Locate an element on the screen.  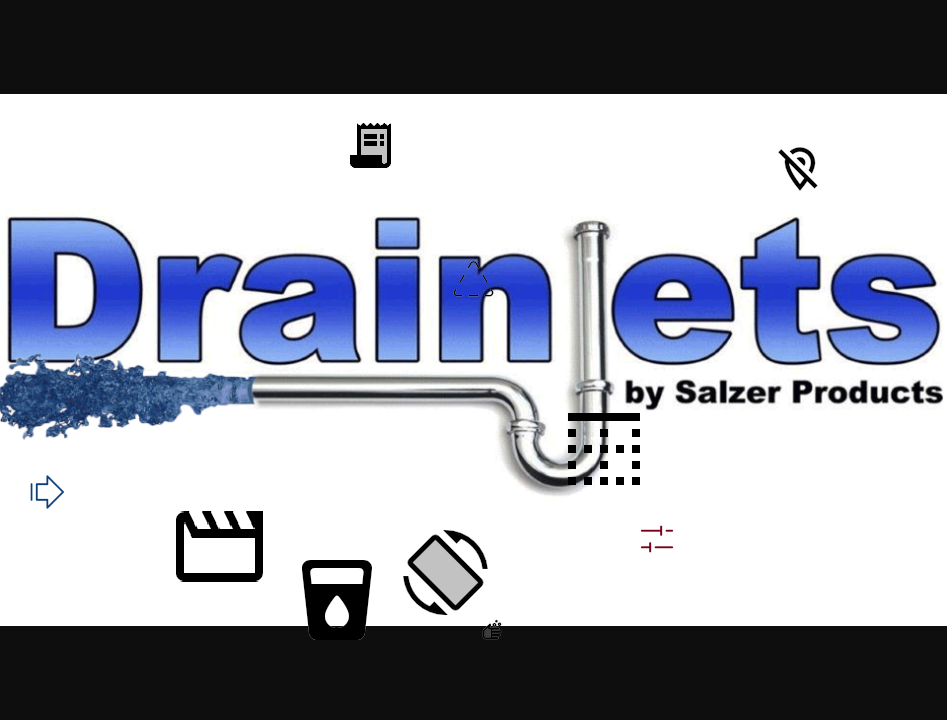
indicates incomplete or pending status is located at coordinates (473, 279).